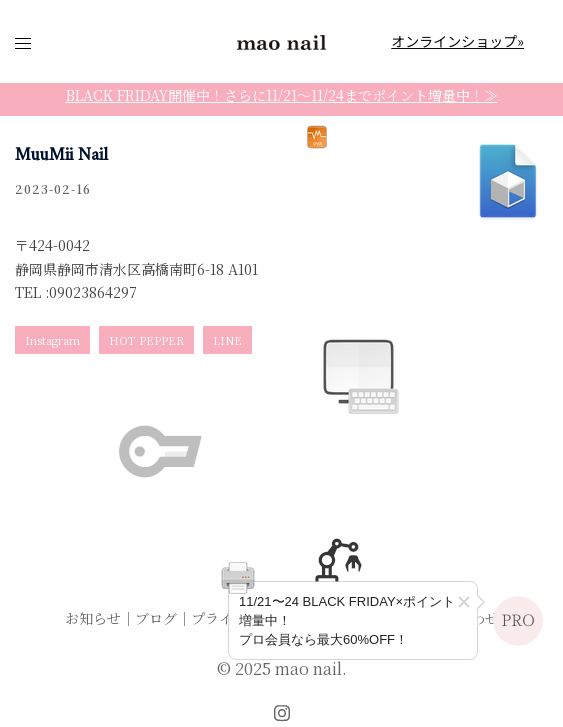 This screenshot has width=563, height=727. What do you see at coordinates (317, 137) in the screenshot?
I see `open a VirtualBox appliance file (.ova)` at bounding box center [317, 137].